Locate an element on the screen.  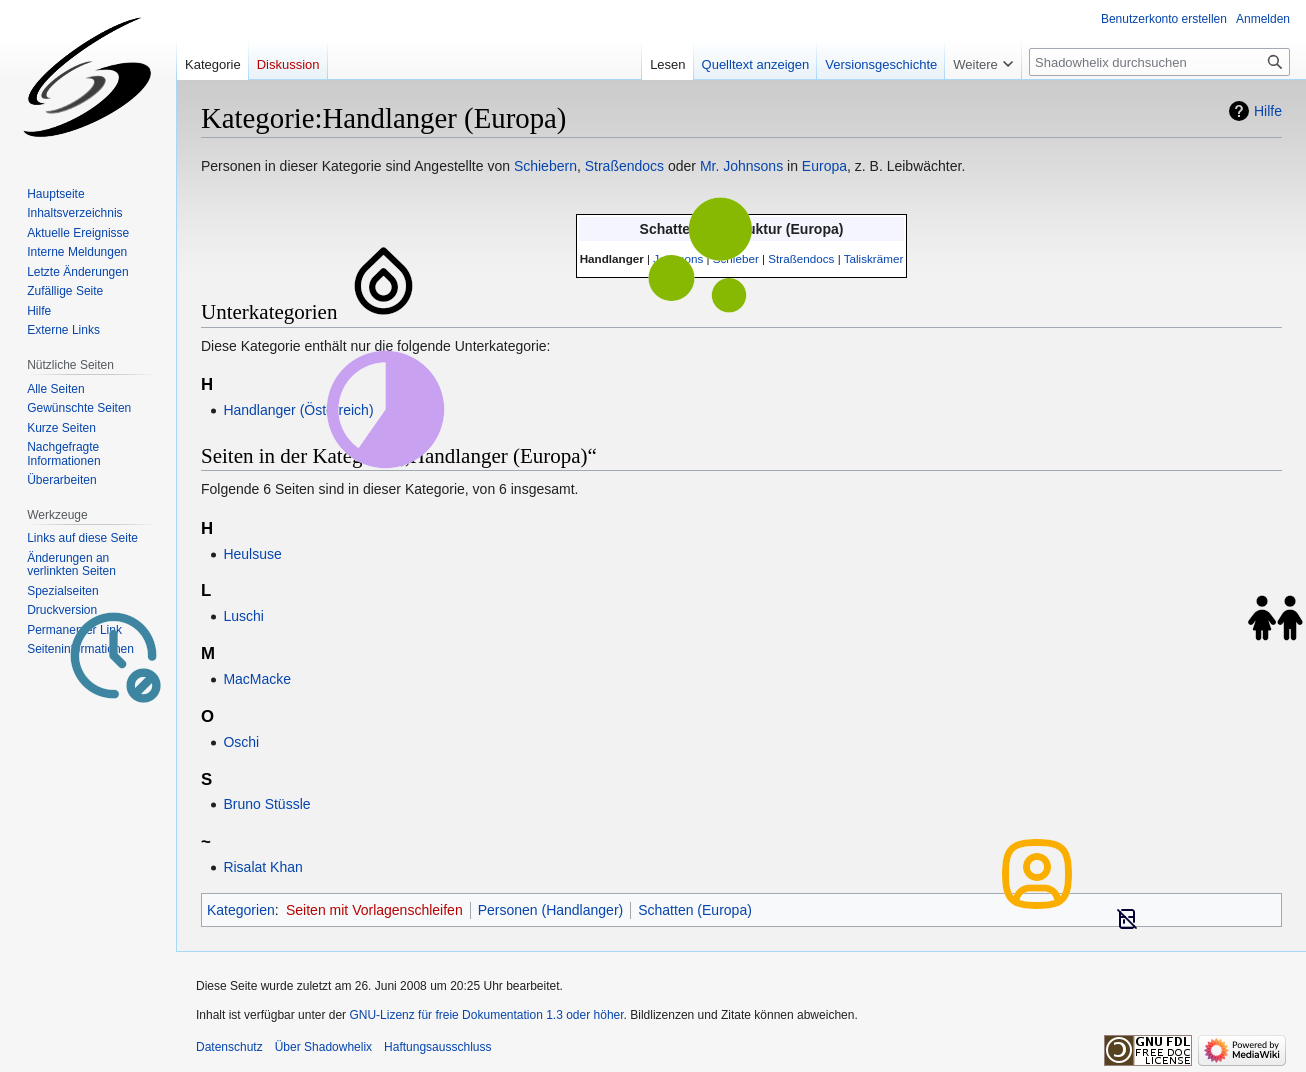
access Drops language learning app is located at coordinates (383, 282).